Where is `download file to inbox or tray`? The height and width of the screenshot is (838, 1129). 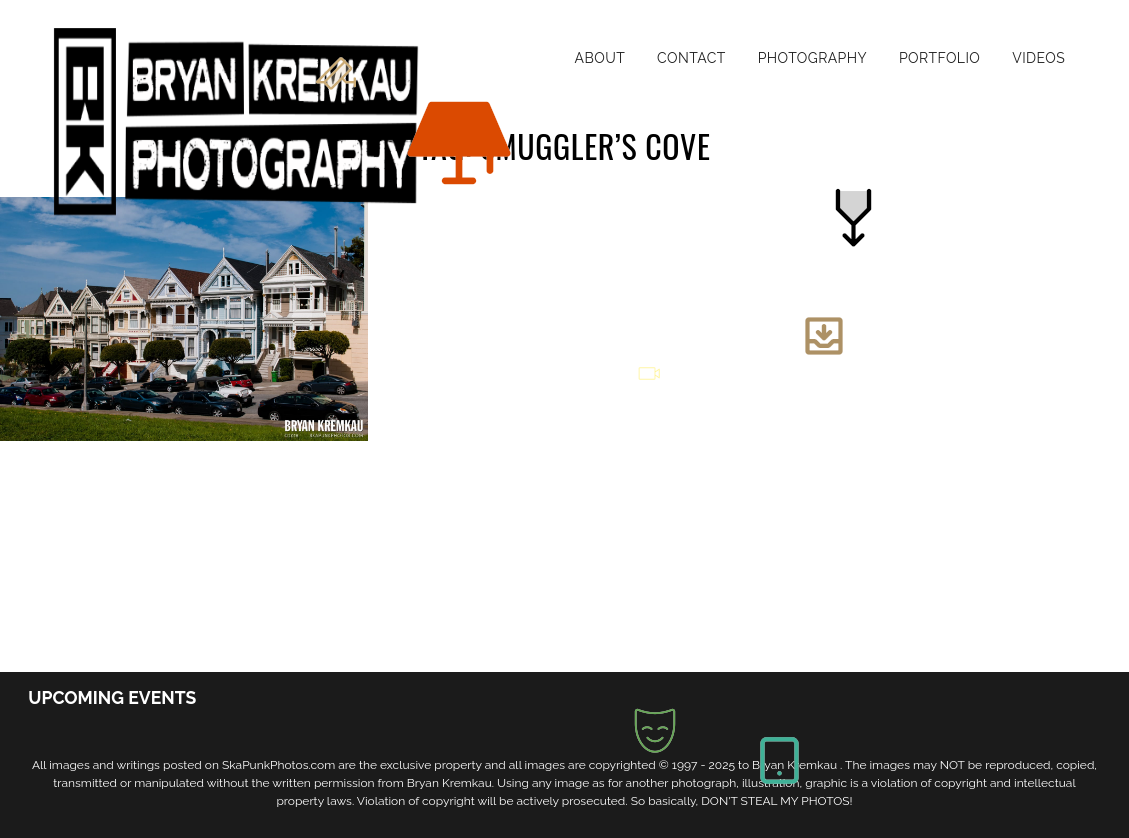
download file to inbox or tray is located at coordinates (824, 336).